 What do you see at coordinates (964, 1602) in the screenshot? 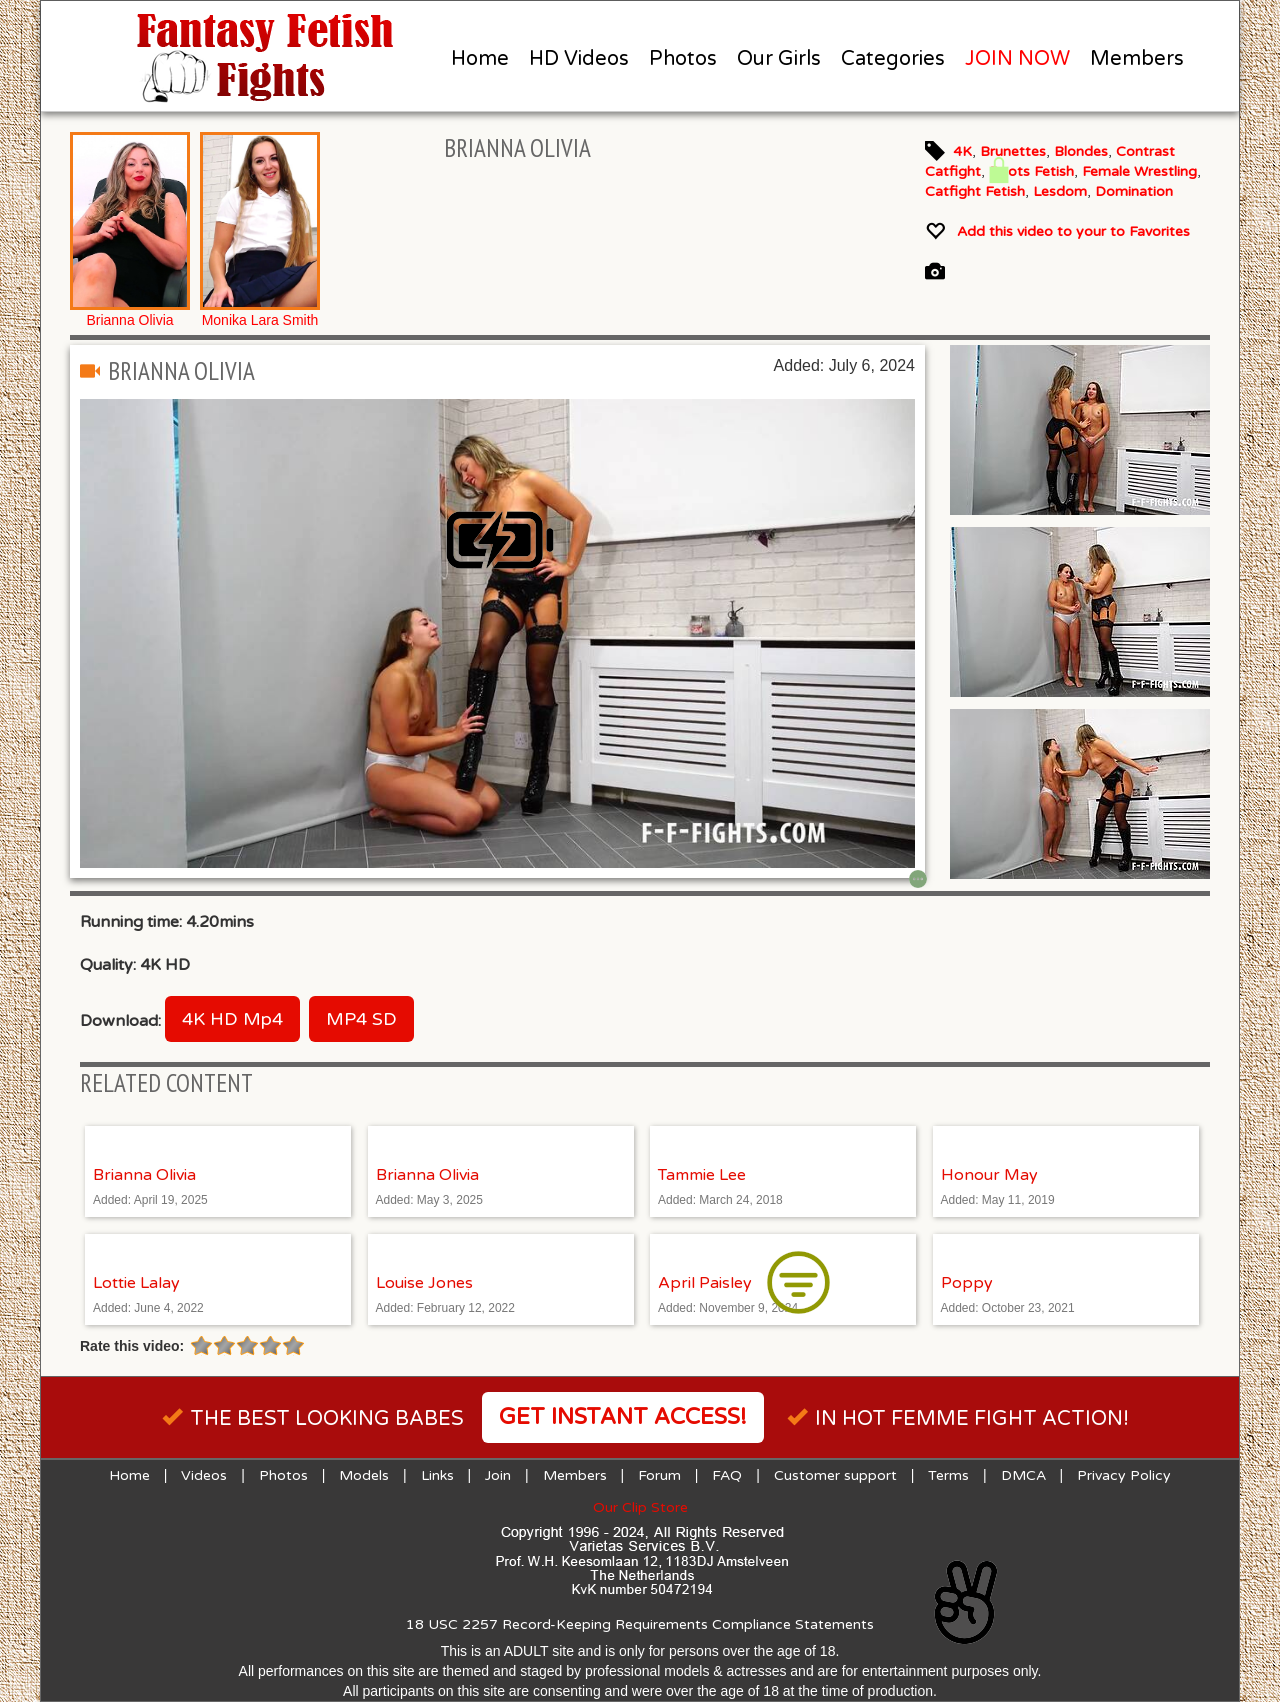
I see `peace sign gesture or emoji reaction` at bounding box center [964, 1602].